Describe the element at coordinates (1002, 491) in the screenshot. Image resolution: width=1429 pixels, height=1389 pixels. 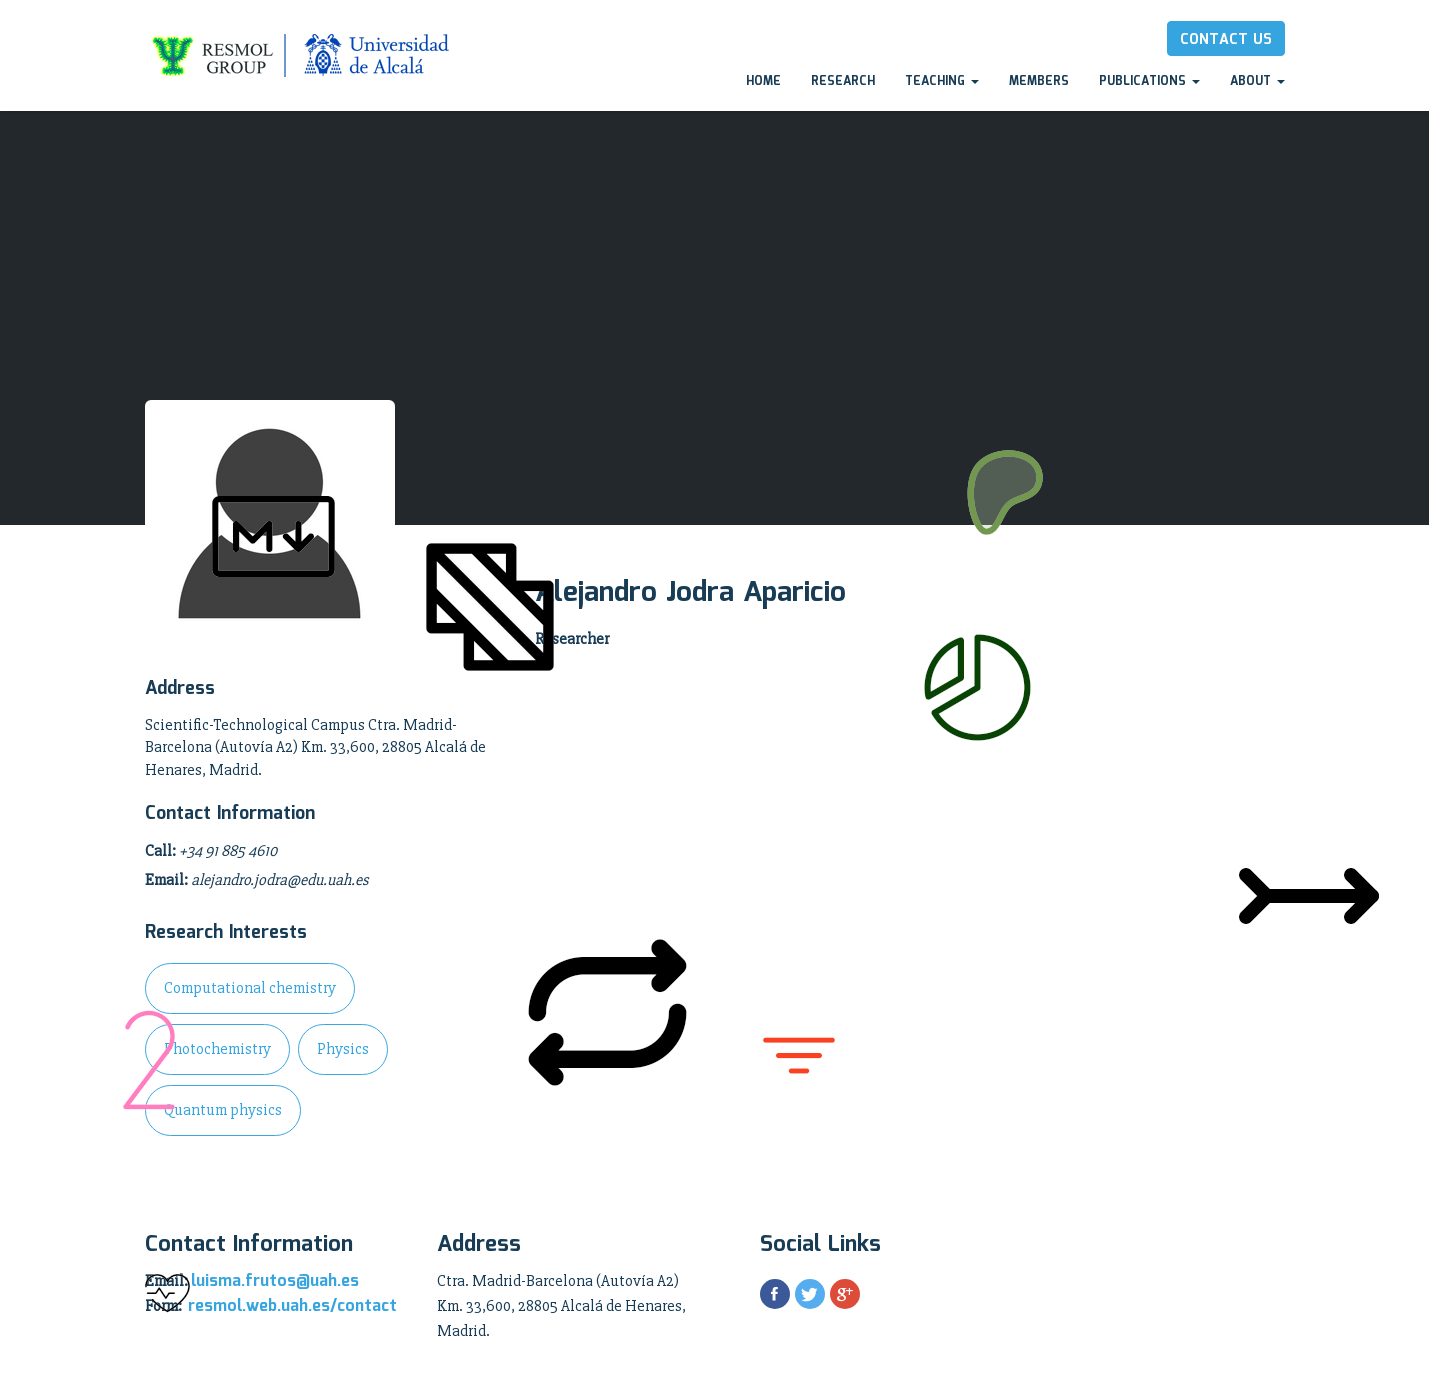
I see `link to patreon profile or support page` at that location.